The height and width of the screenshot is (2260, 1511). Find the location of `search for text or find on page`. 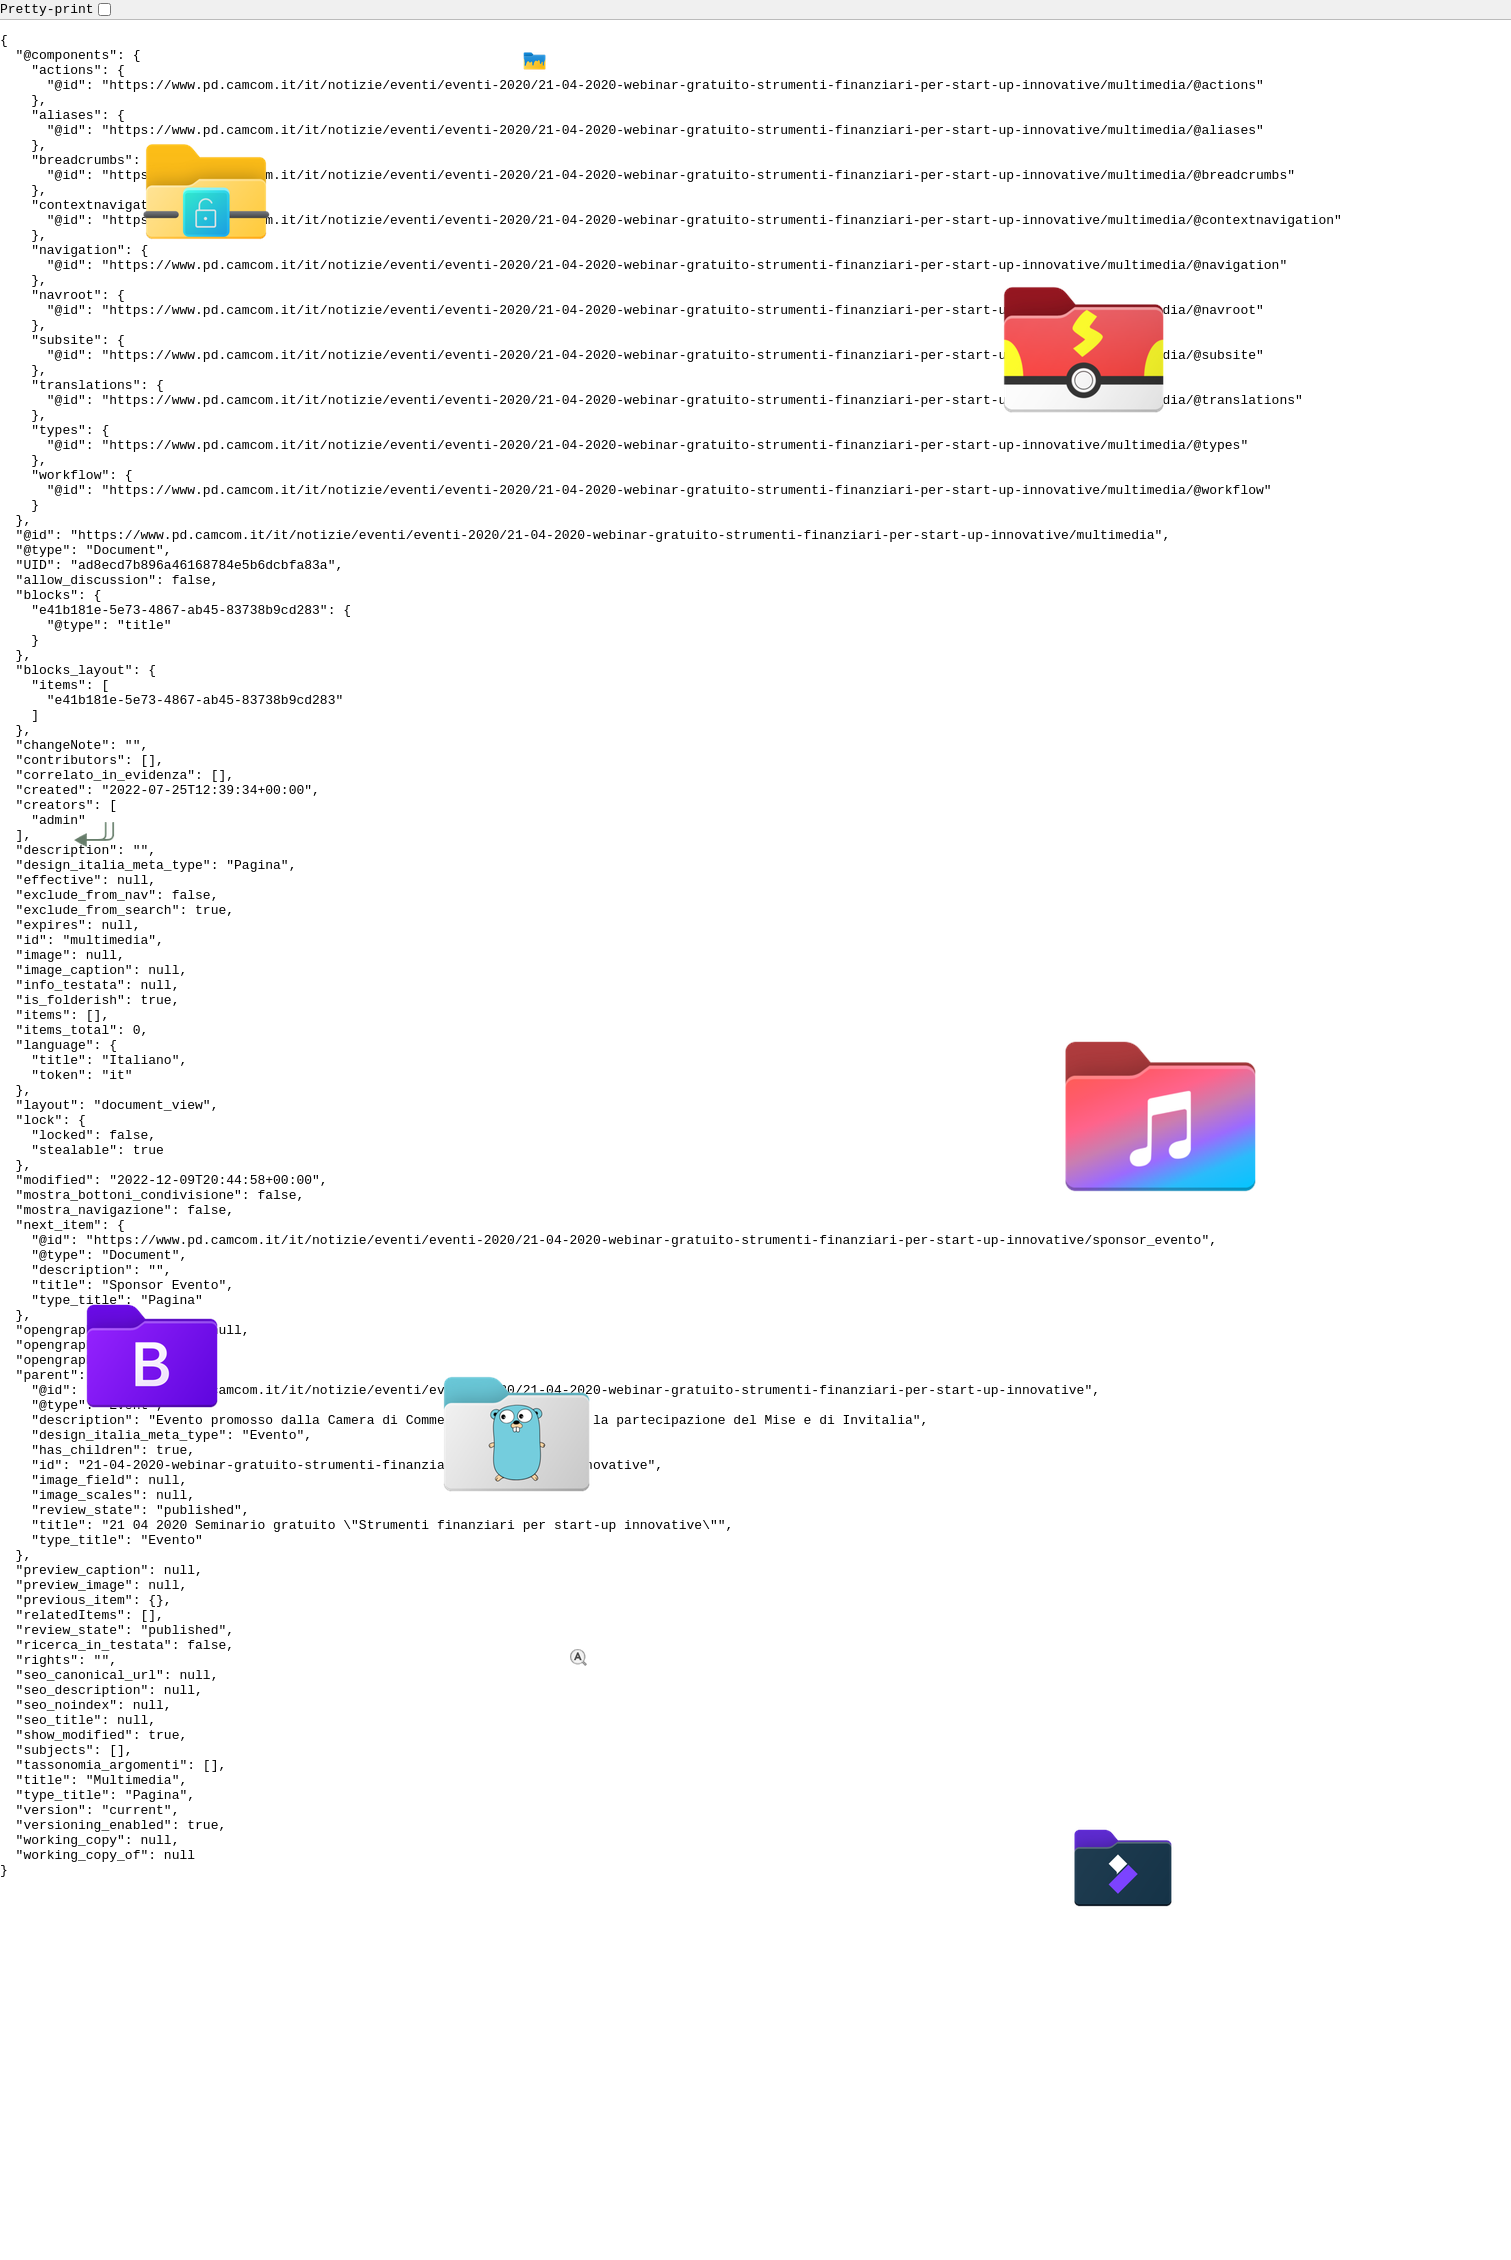

search for text or find on page is located at coordinates (578, 1657).